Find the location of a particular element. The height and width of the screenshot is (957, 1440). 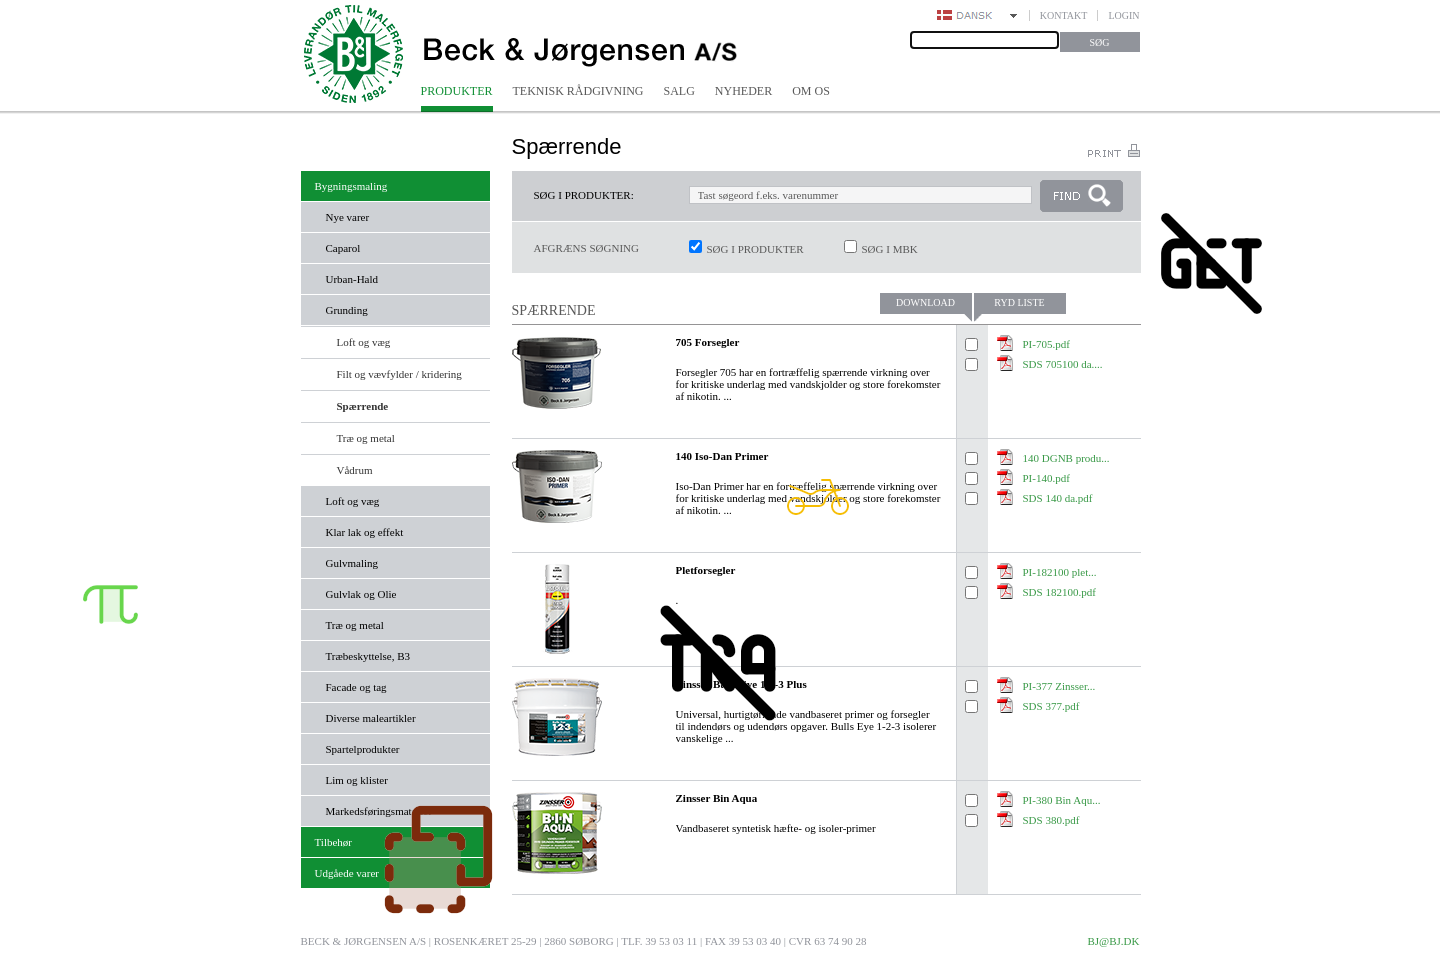

access mathematical or scientific calculator functions is located at coordinates (111, 603).